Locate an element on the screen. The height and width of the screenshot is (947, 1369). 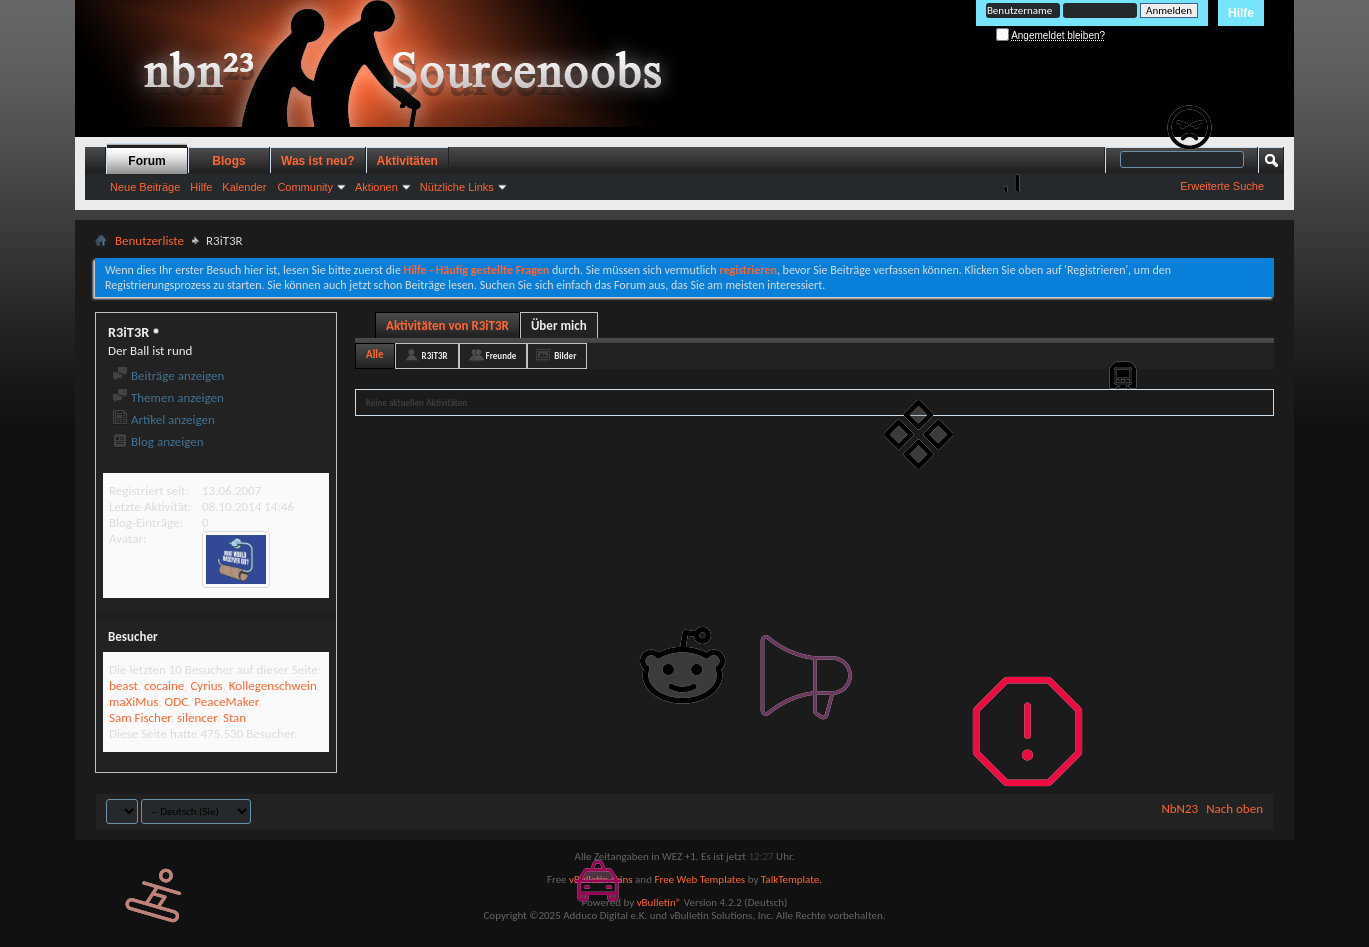
open the Reddit app is located at coordinates (682, 669).